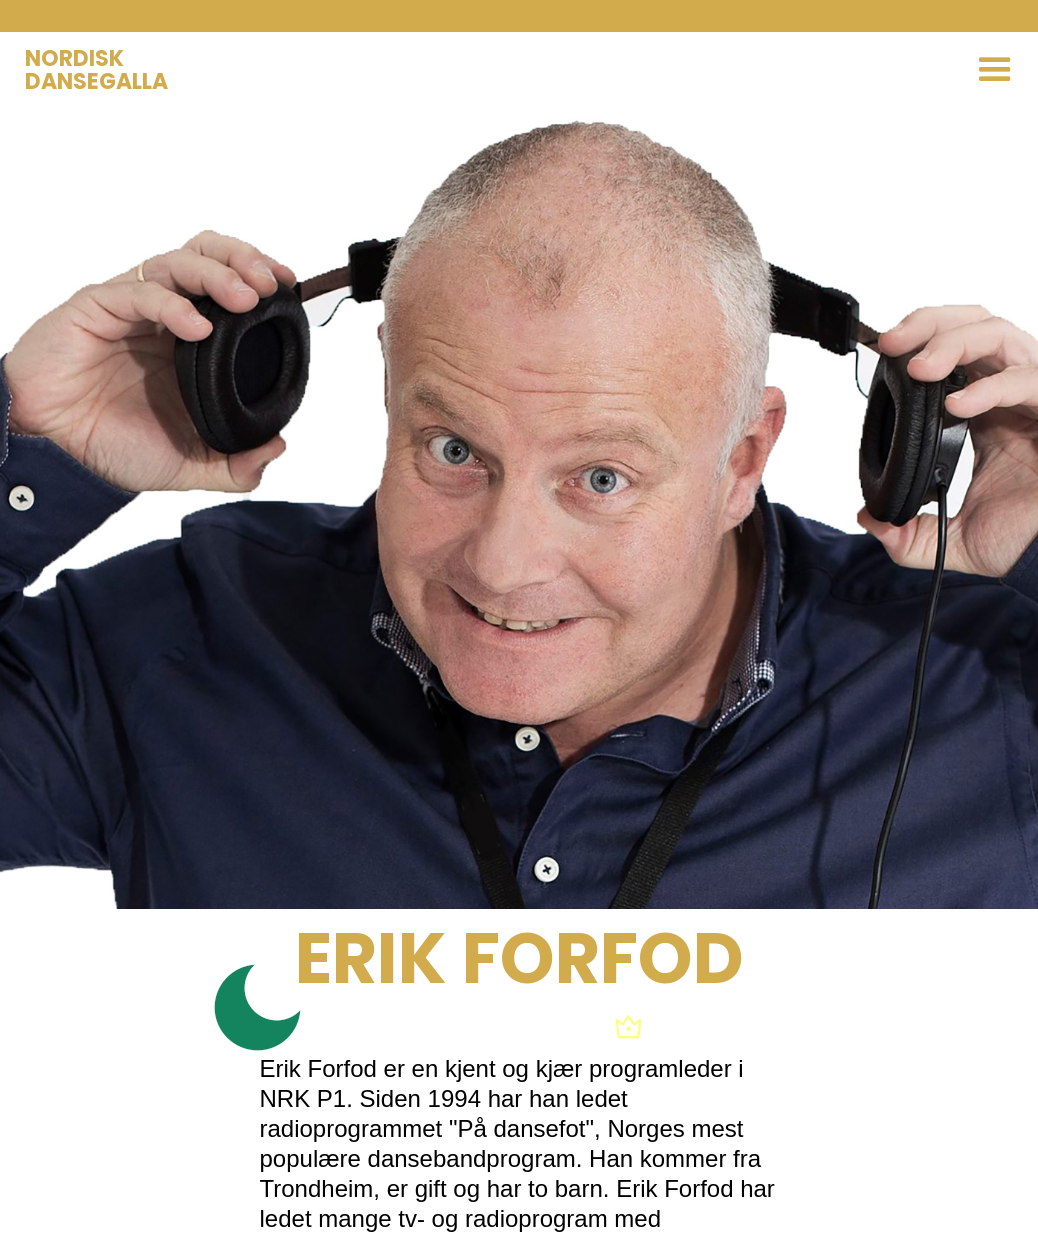 Image resolution: width=1038 pixels, height=1236 pixels. Describe the element at coordinates (628, 1027) in the screenshot. I see `indicates VIP or premium membership status` at that location.